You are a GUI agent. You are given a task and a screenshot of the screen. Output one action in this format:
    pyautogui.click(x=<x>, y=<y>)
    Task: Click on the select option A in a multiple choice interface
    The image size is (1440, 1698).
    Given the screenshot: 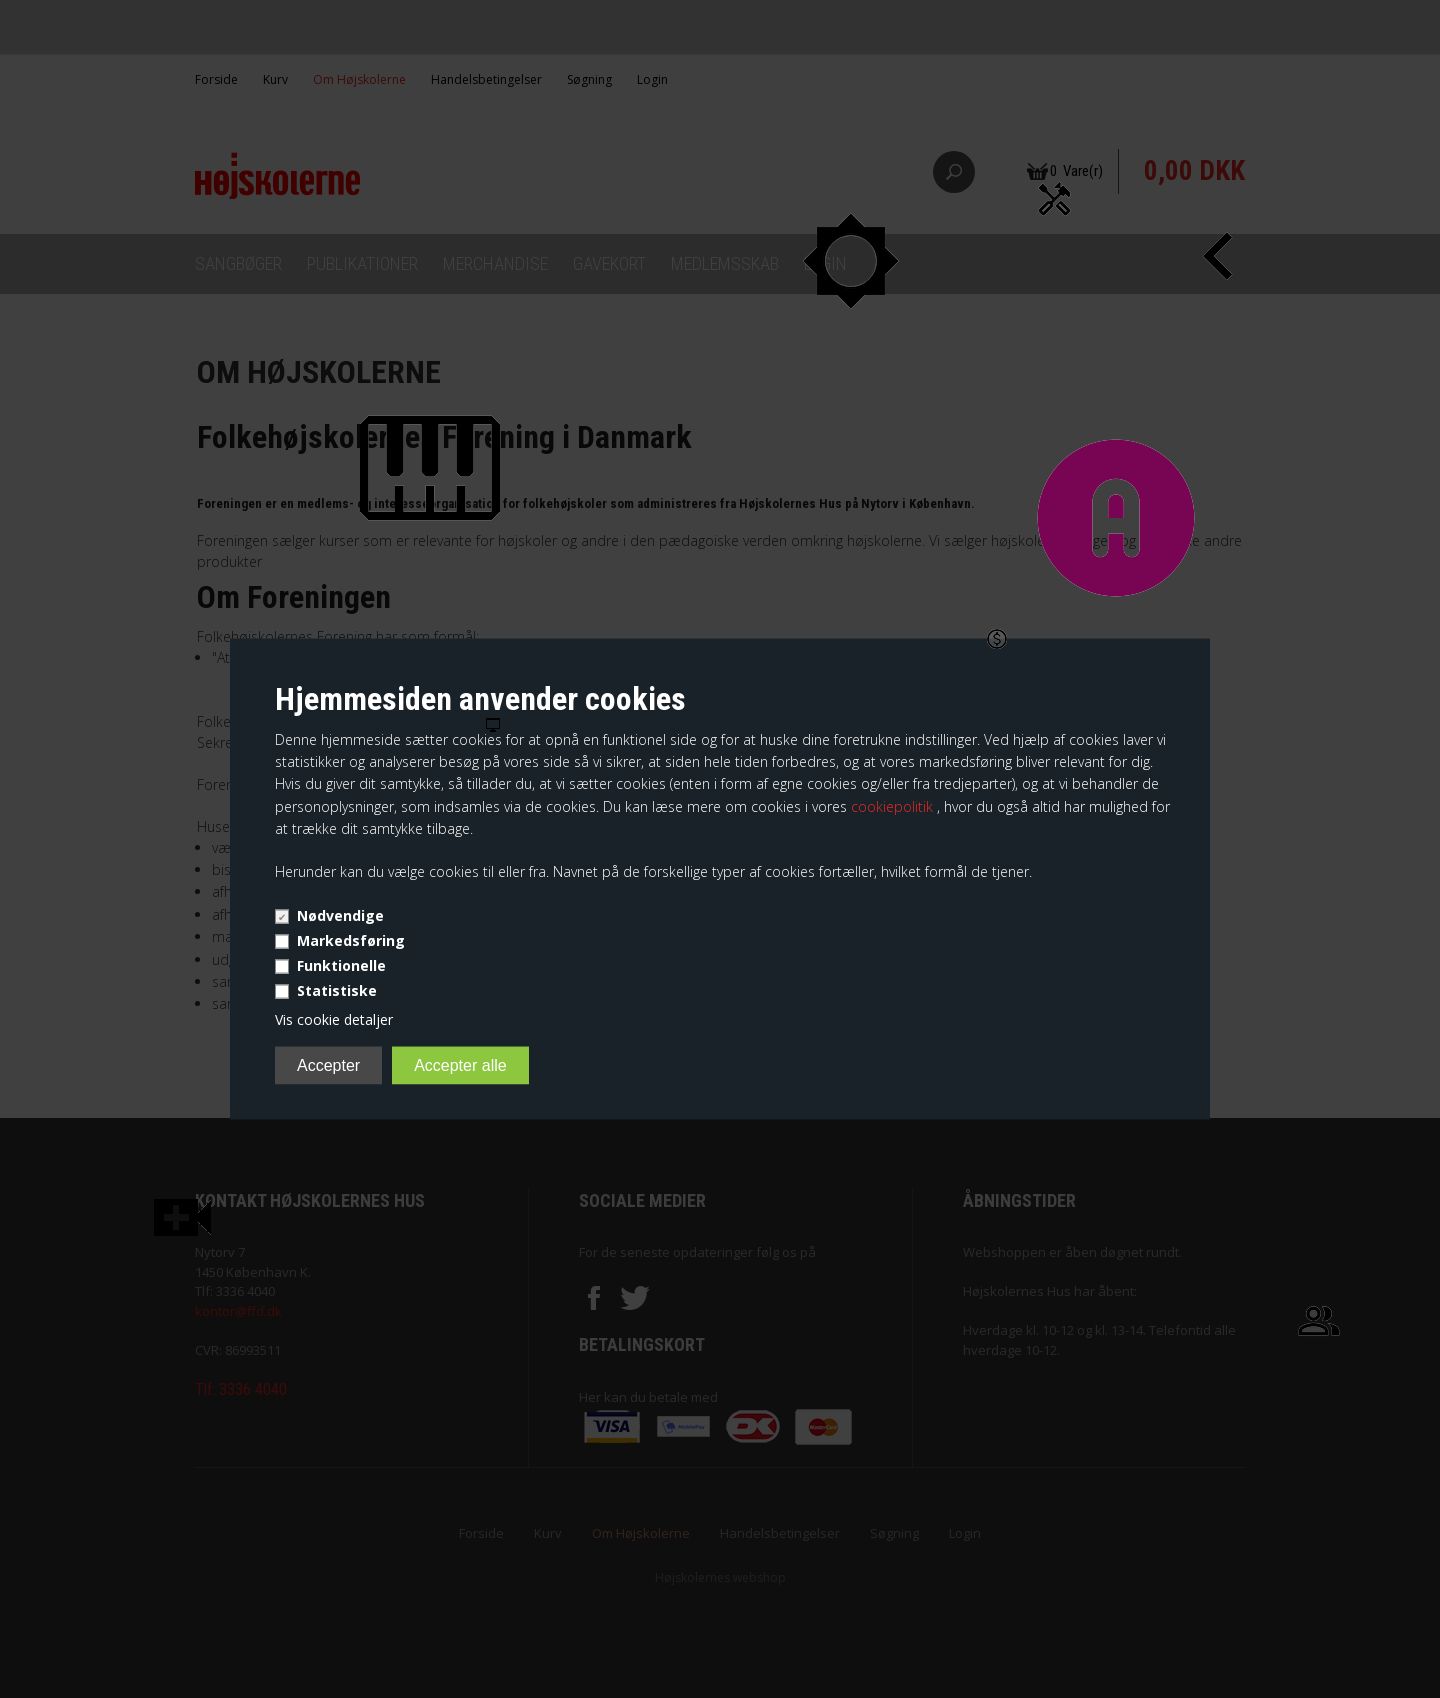 What is the action you would take?
    pyautogui.click(x=1116, y=518)
    